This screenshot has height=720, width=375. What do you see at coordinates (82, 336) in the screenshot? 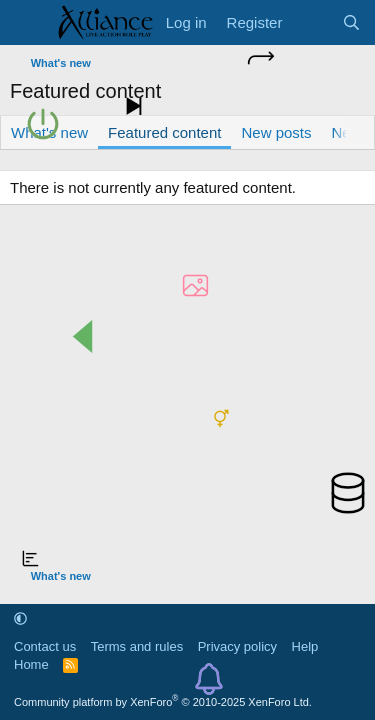
I see `go back to the previous screen` at bounding box center [82, 336].